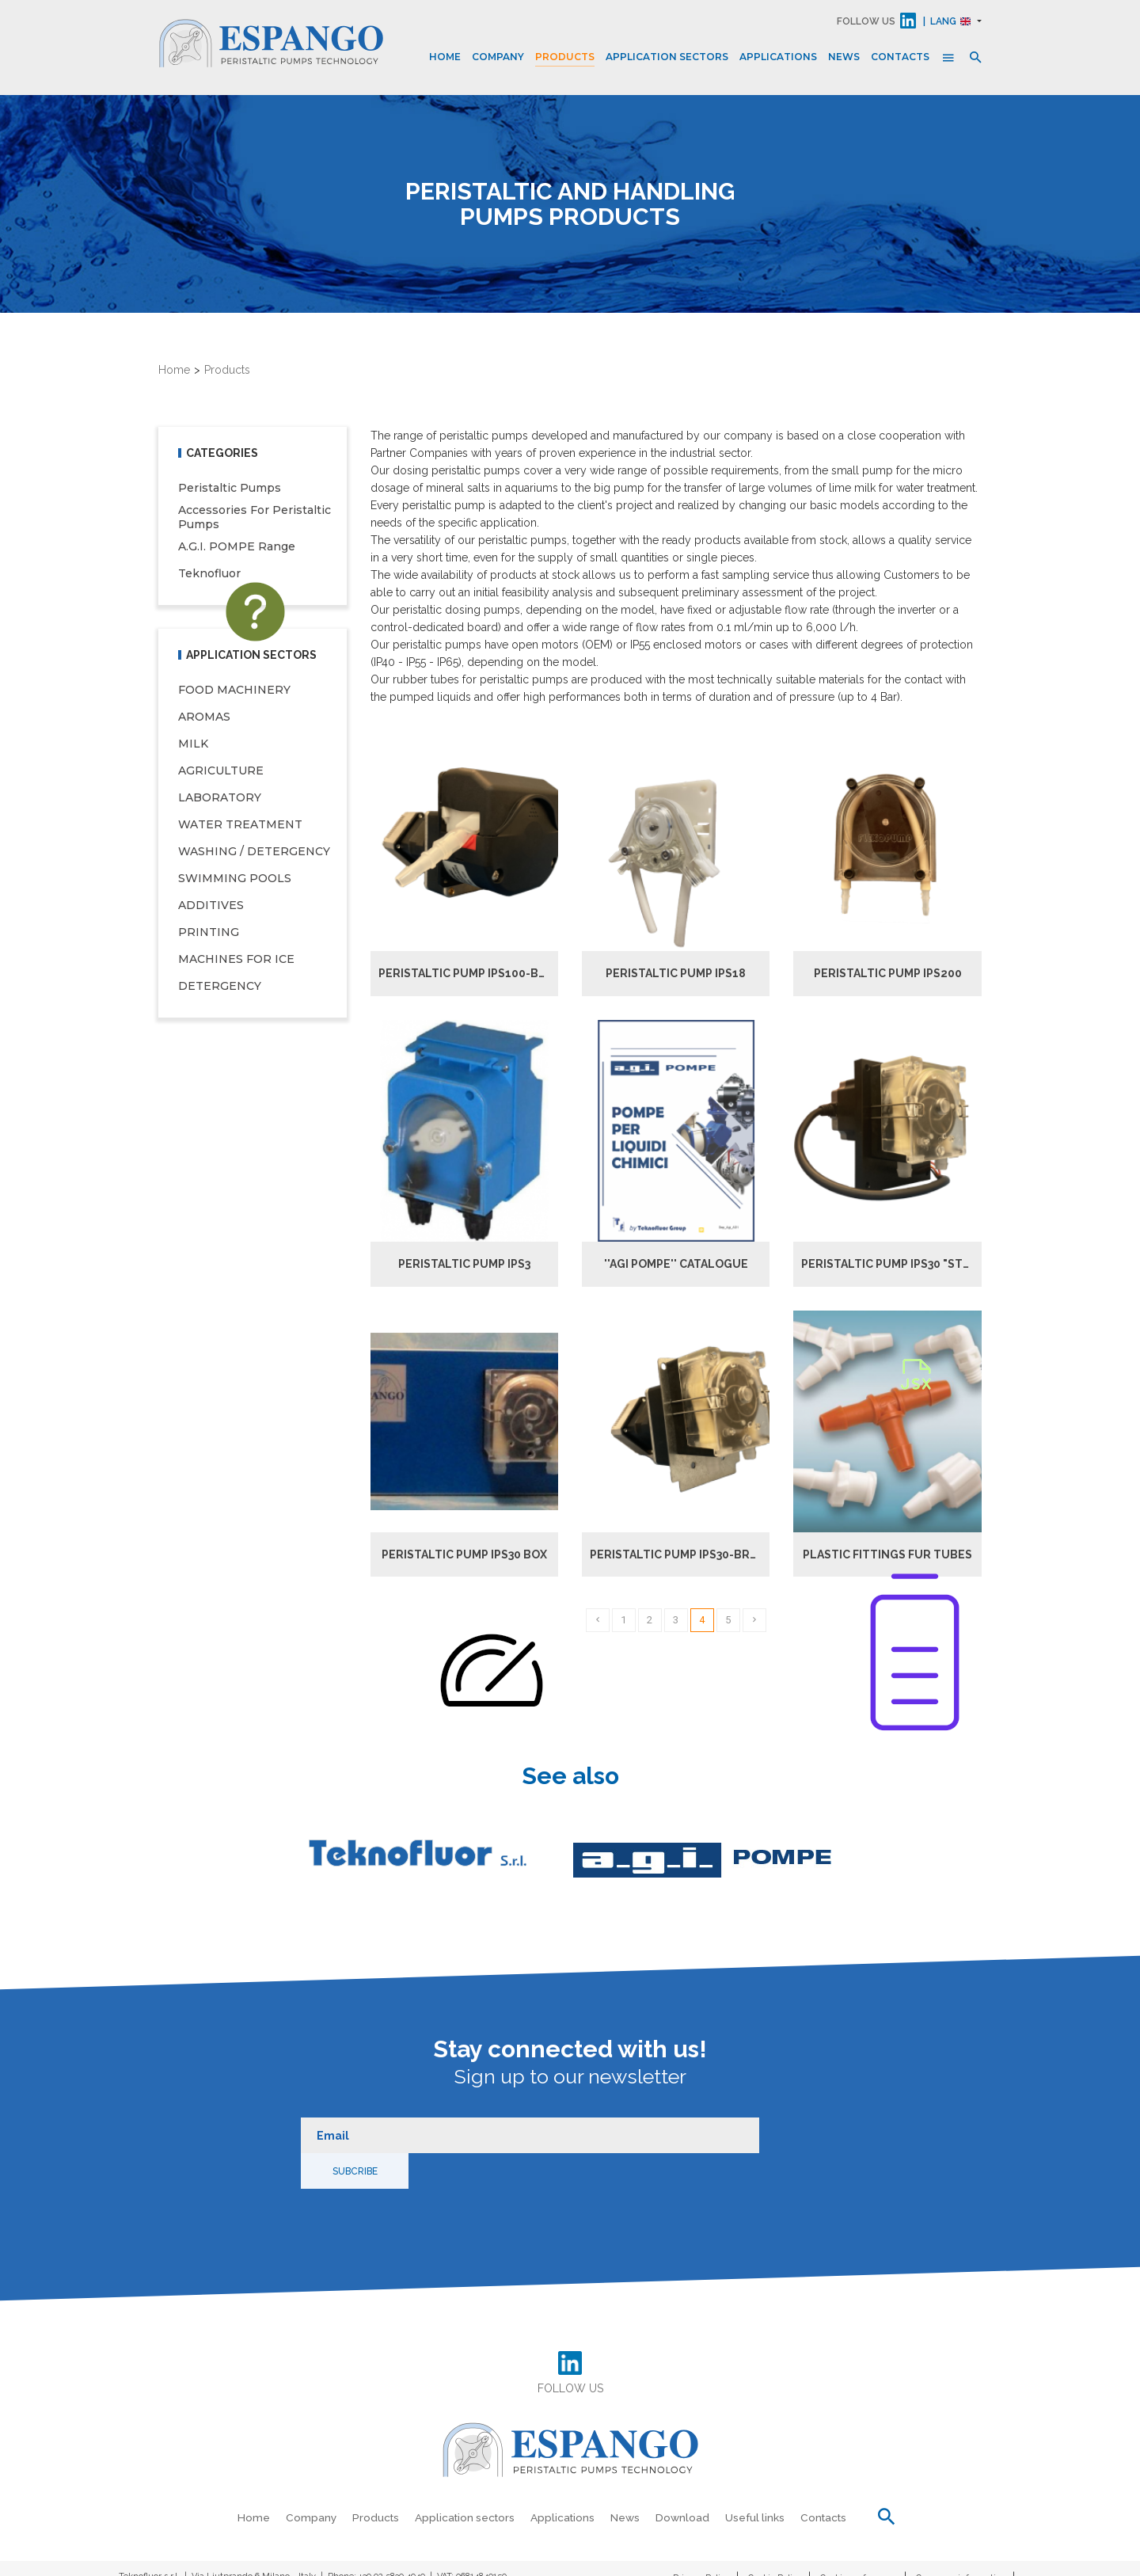  I want to click on access help or support information, so click(255, 611).